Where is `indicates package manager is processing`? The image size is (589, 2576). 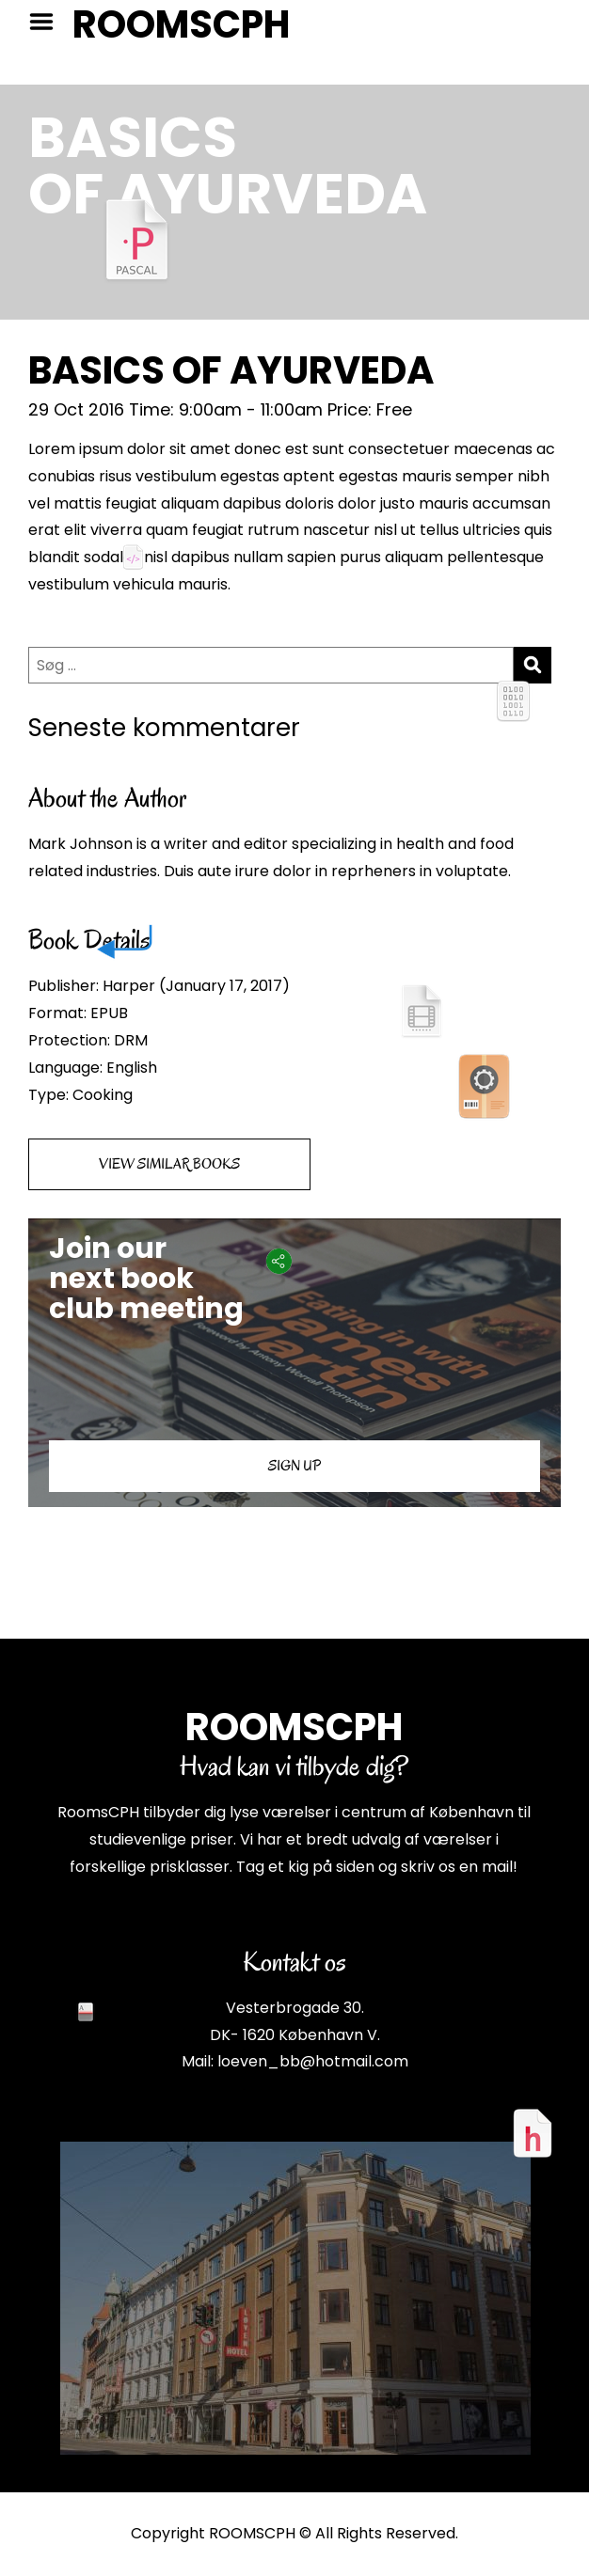
indicates package manager is processing is located at coordinates (484, 1086).